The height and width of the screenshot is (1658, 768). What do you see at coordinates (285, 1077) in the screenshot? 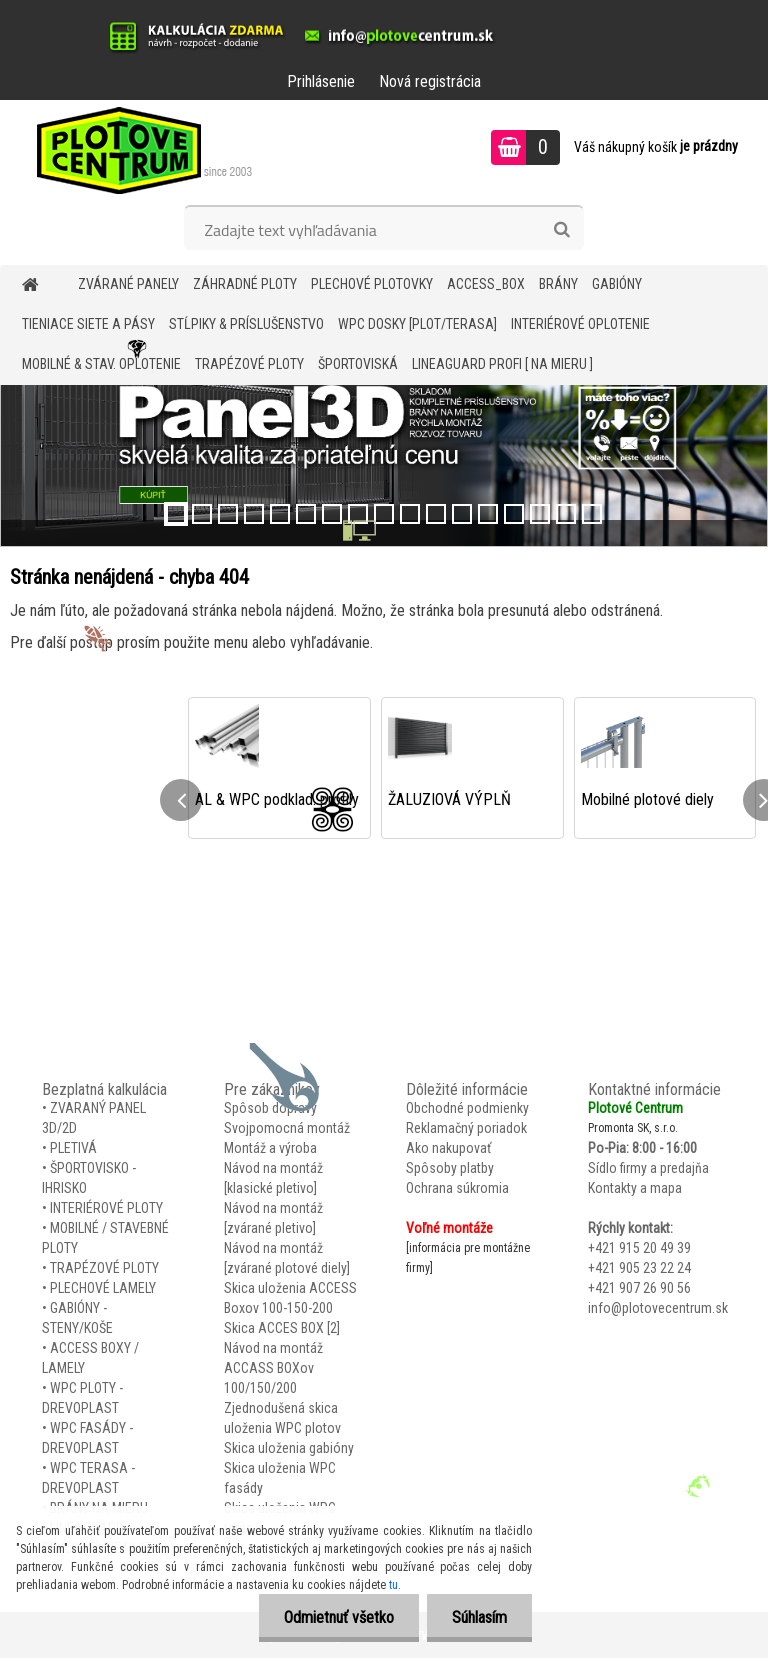
I see `cast a fire spell or ability` at bounding box center [285, 1077].